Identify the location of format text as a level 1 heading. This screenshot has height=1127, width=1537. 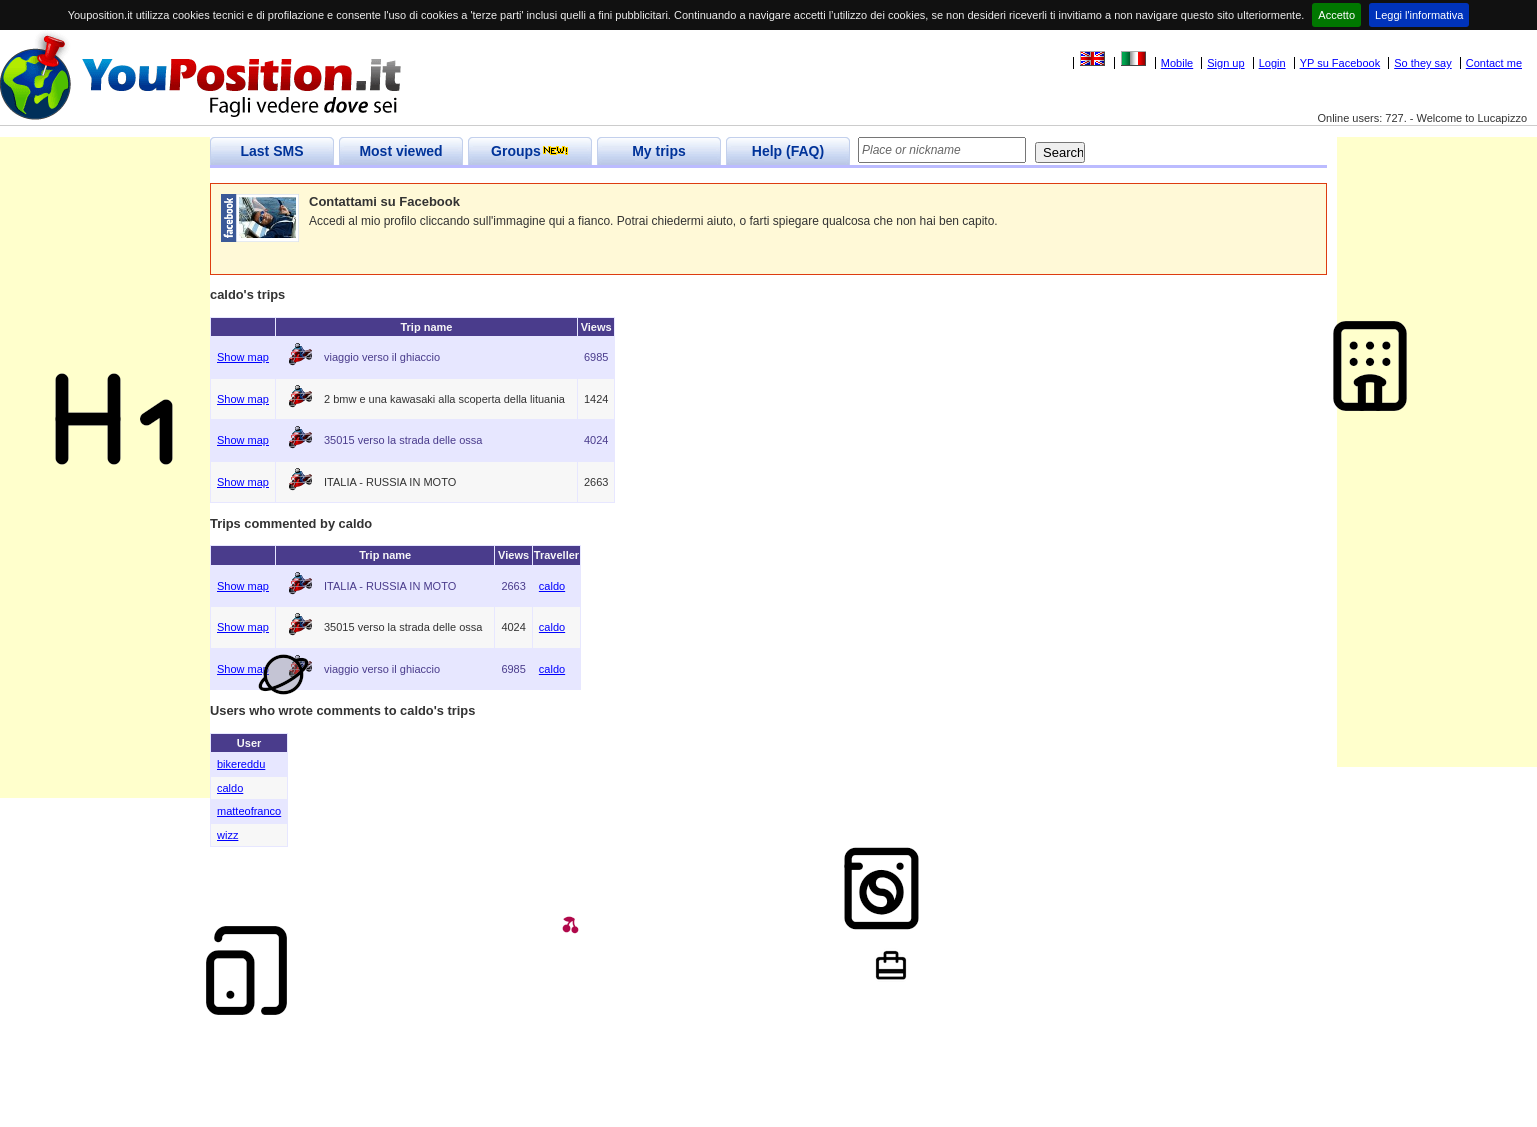
(114, 419).